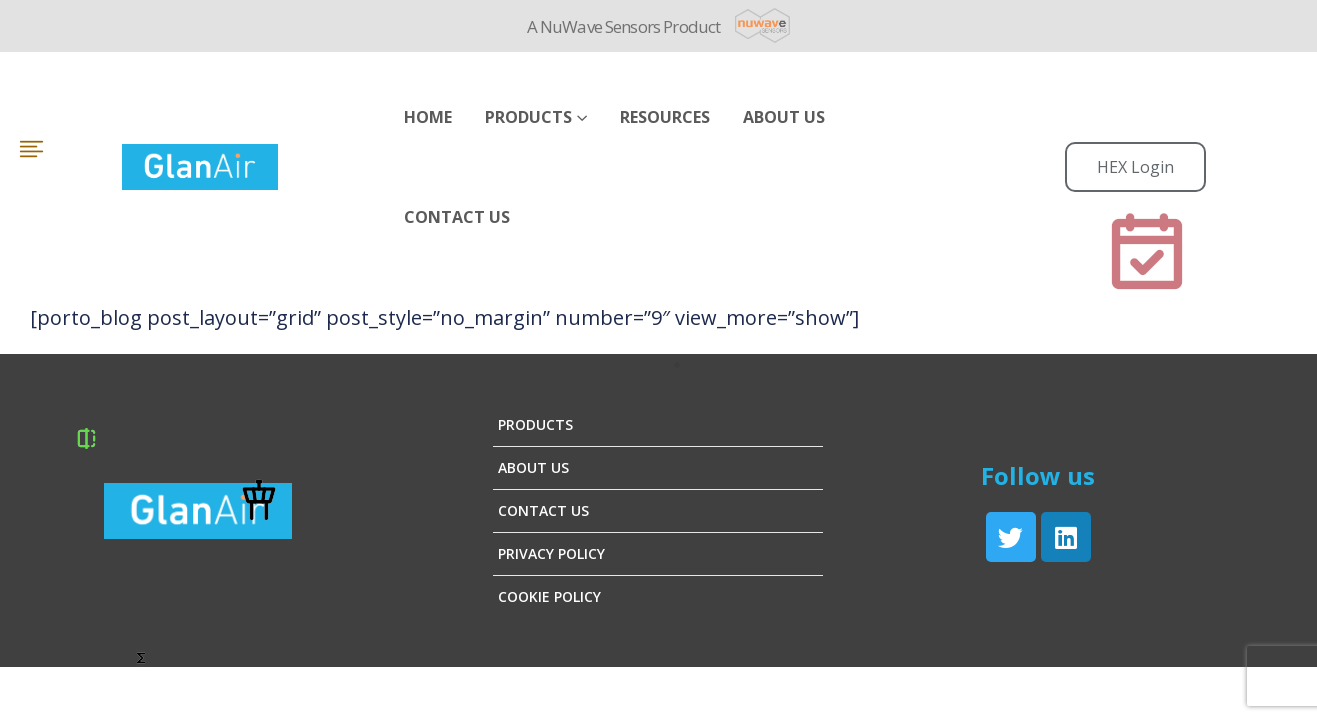 This screenshot has width=1317, height=720. Describe the element at coordinates (259, 500) in the screenshot. I see `access air traffic control features` at that location.